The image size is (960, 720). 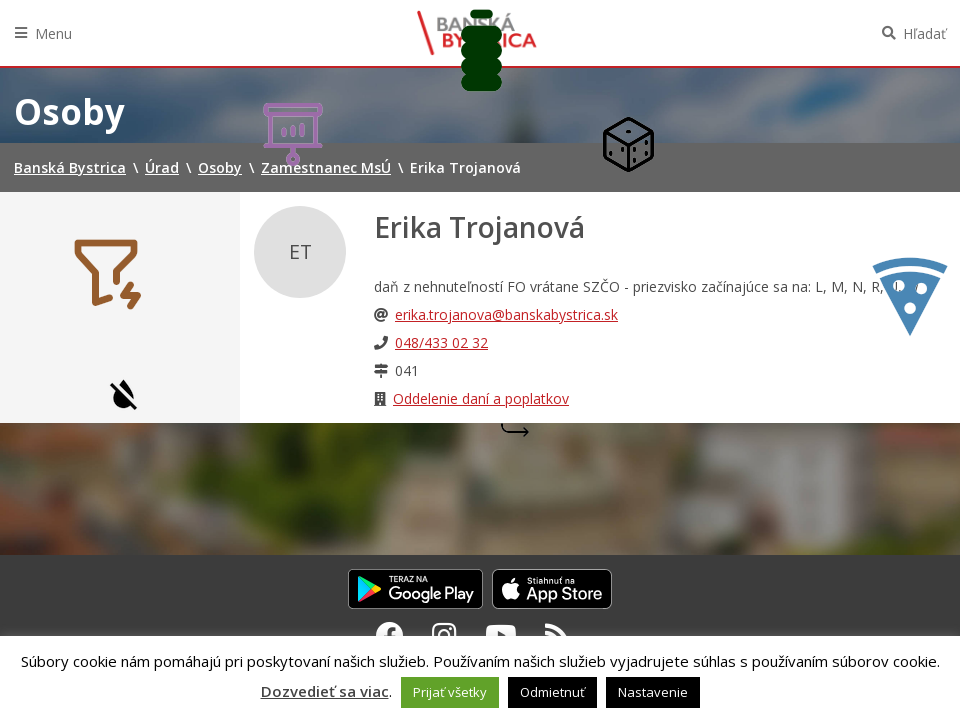 What do you see at coordinates (515, 430) in the screenshot?
I see `forward or redirect a message` at bounding box center [515, 430].